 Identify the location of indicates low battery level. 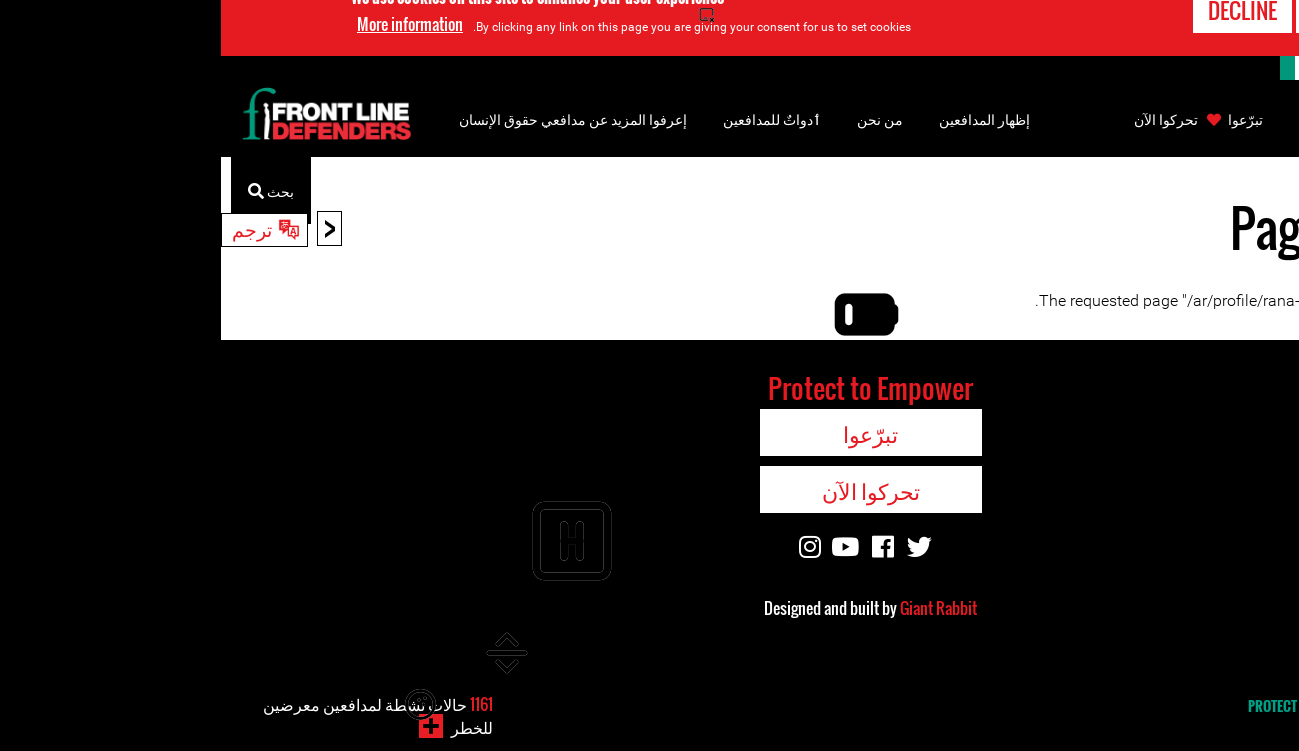
(866, 314).